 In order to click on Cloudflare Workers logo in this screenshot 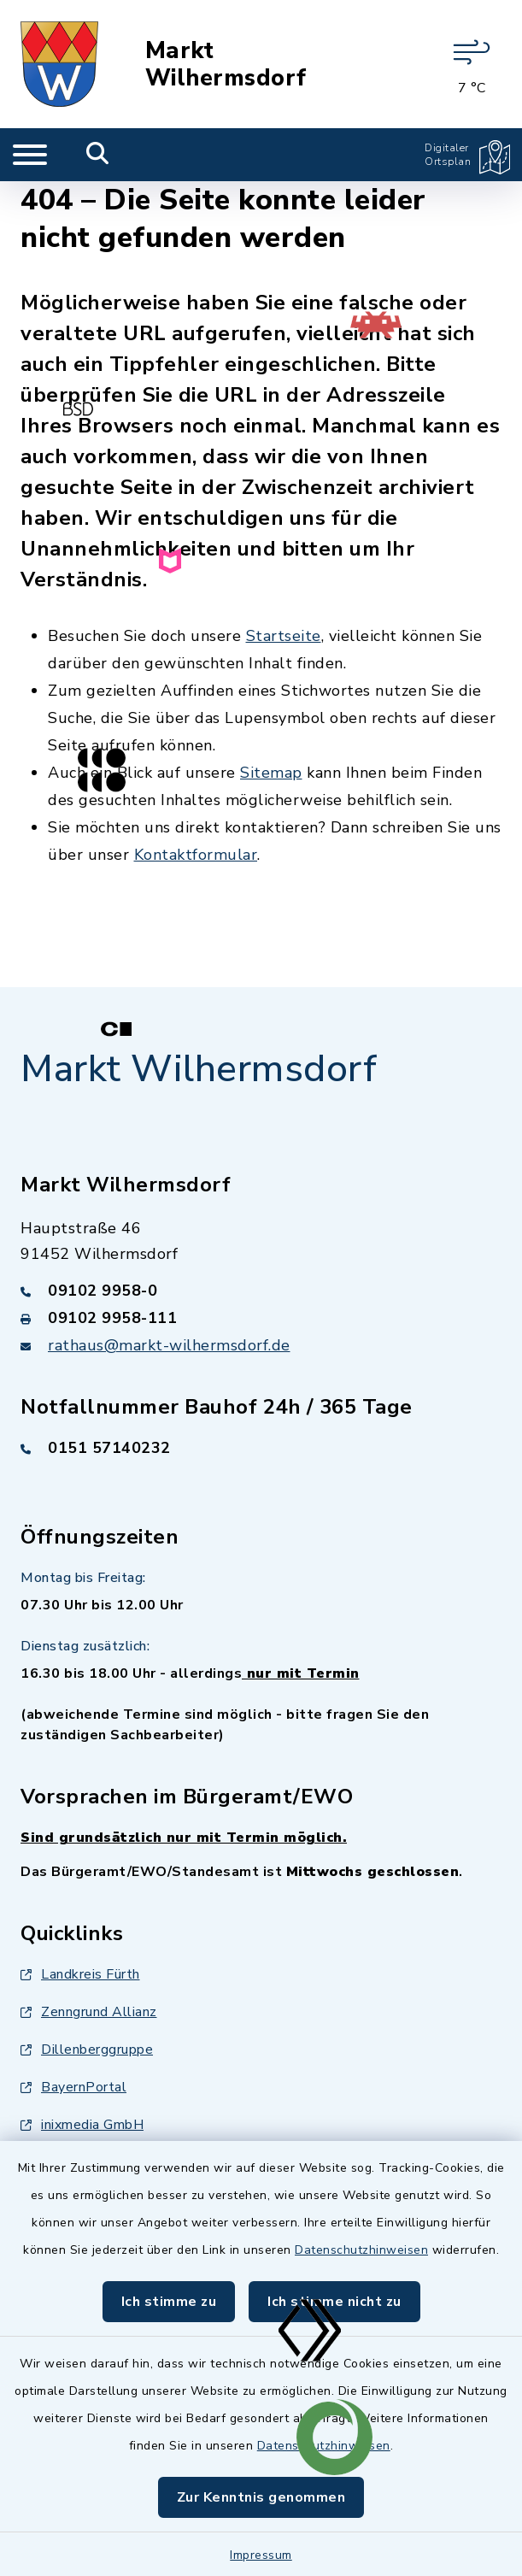, I will do `click(309, 2330)`.